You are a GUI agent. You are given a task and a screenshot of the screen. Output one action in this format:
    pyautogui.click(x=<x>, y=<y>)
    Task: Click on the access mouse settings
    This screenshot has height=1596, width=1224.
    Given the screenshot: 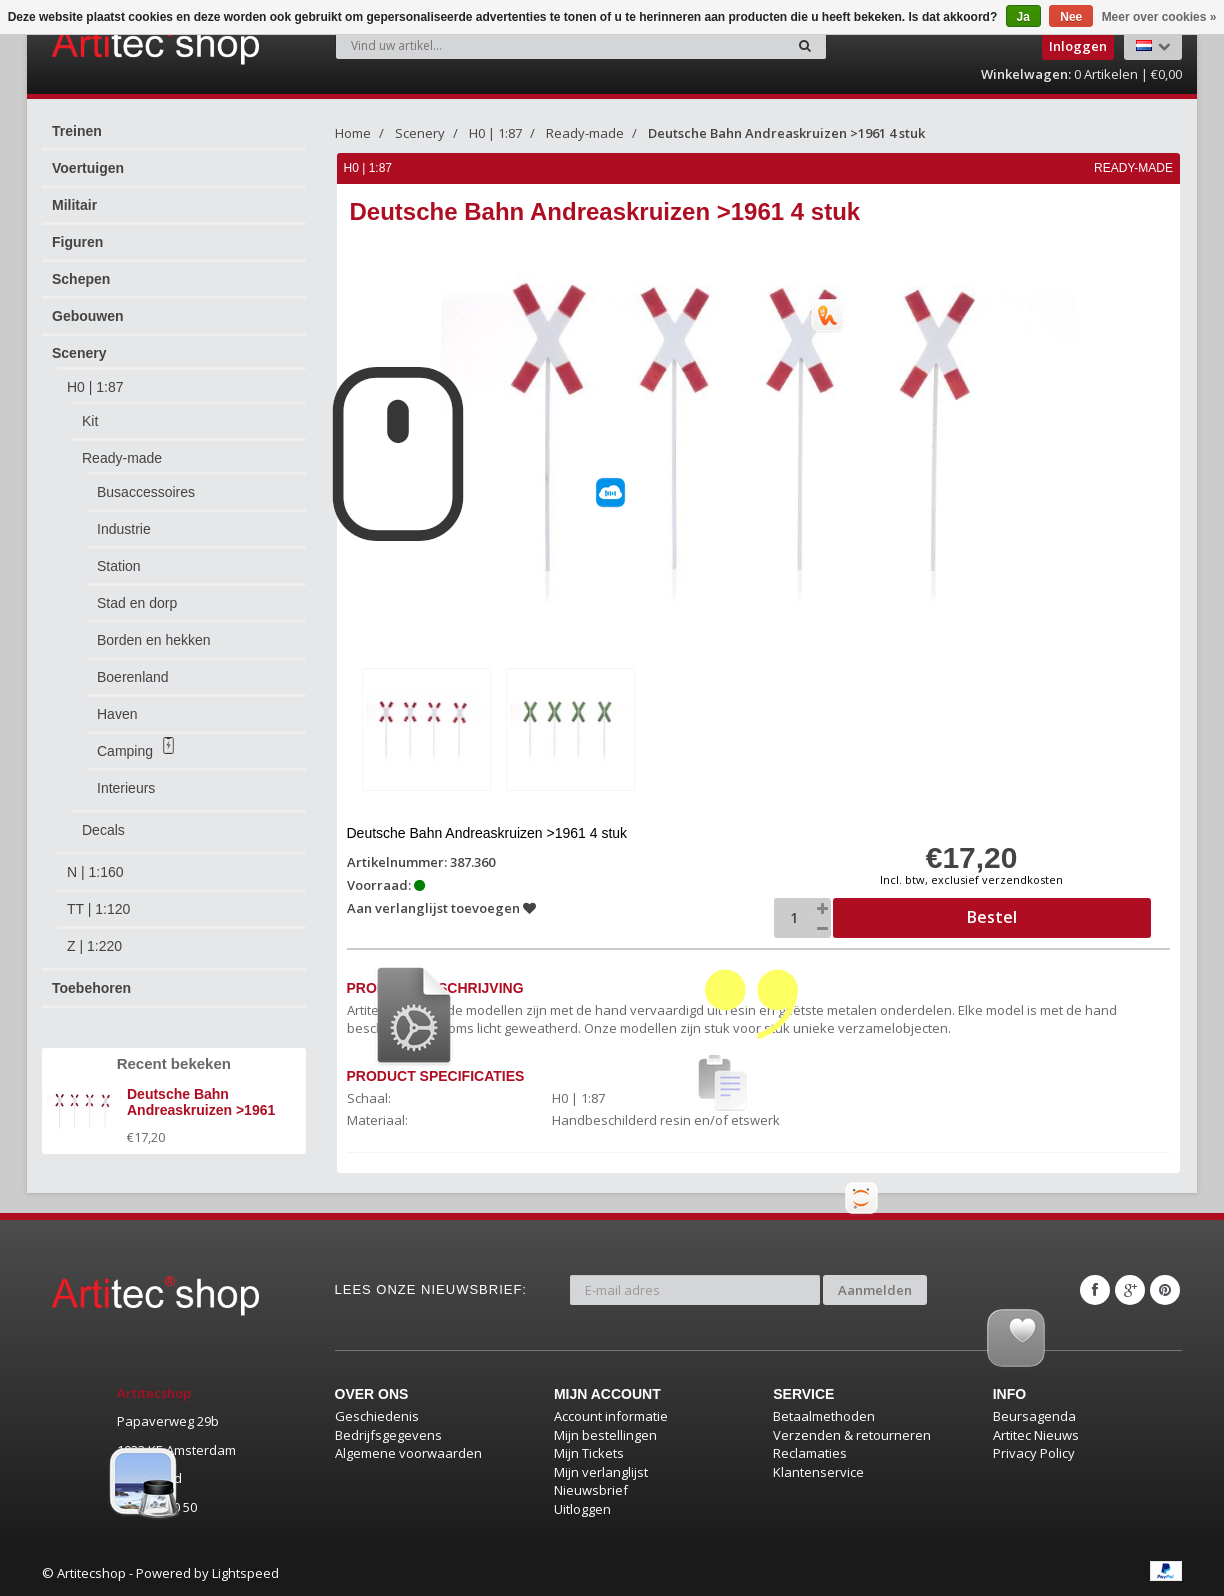 What is the action you would take?
    pyautogui.click(x=398, y=454)
    